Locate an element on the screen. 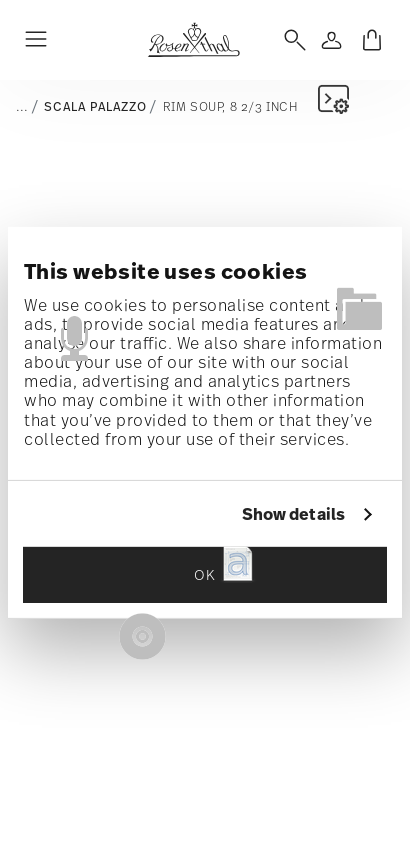 The height and width of the screenshot is (846, 410). enable microphone or voice input is located at coordinates (76, 337).